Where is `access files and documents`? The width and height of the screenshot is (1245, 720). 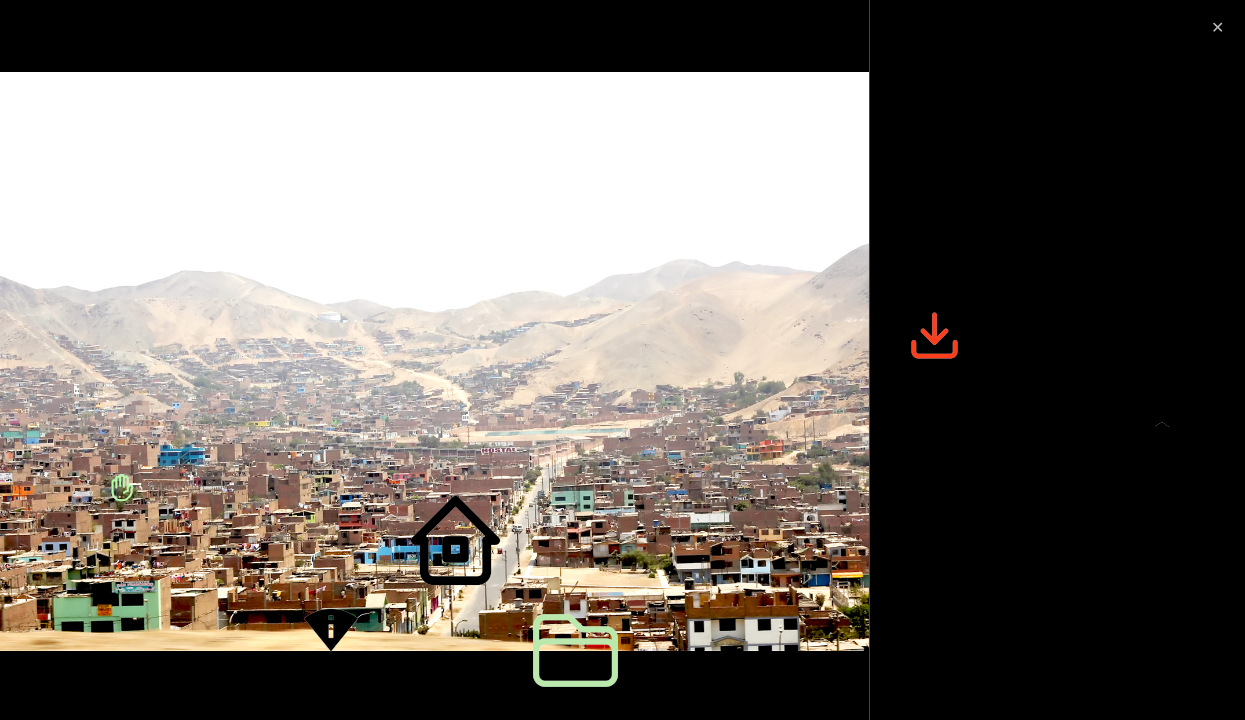 access files and documents is located at coordinates (575, 650).